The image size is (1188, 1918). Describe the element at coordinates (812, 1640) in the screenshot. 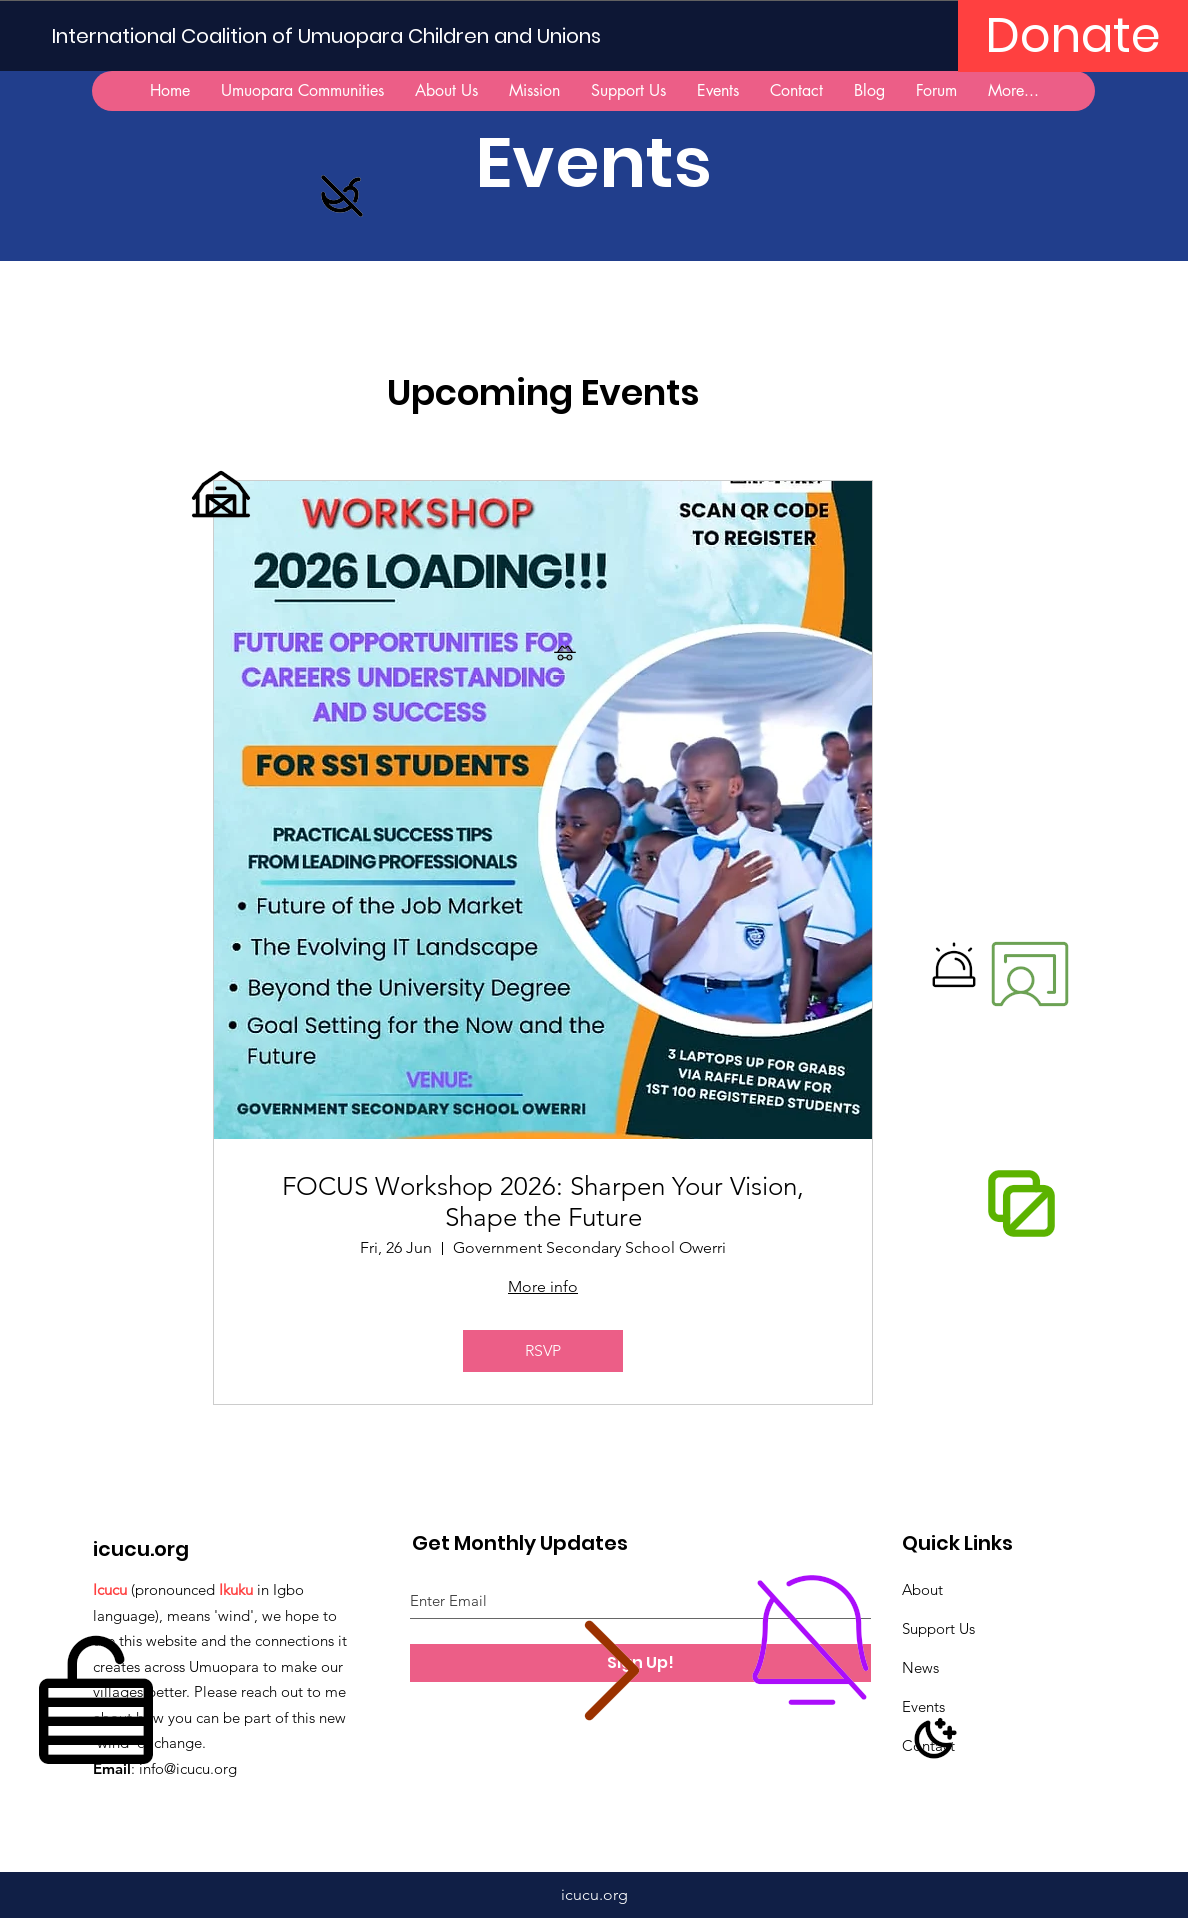

I see `mute notifications` at that location.